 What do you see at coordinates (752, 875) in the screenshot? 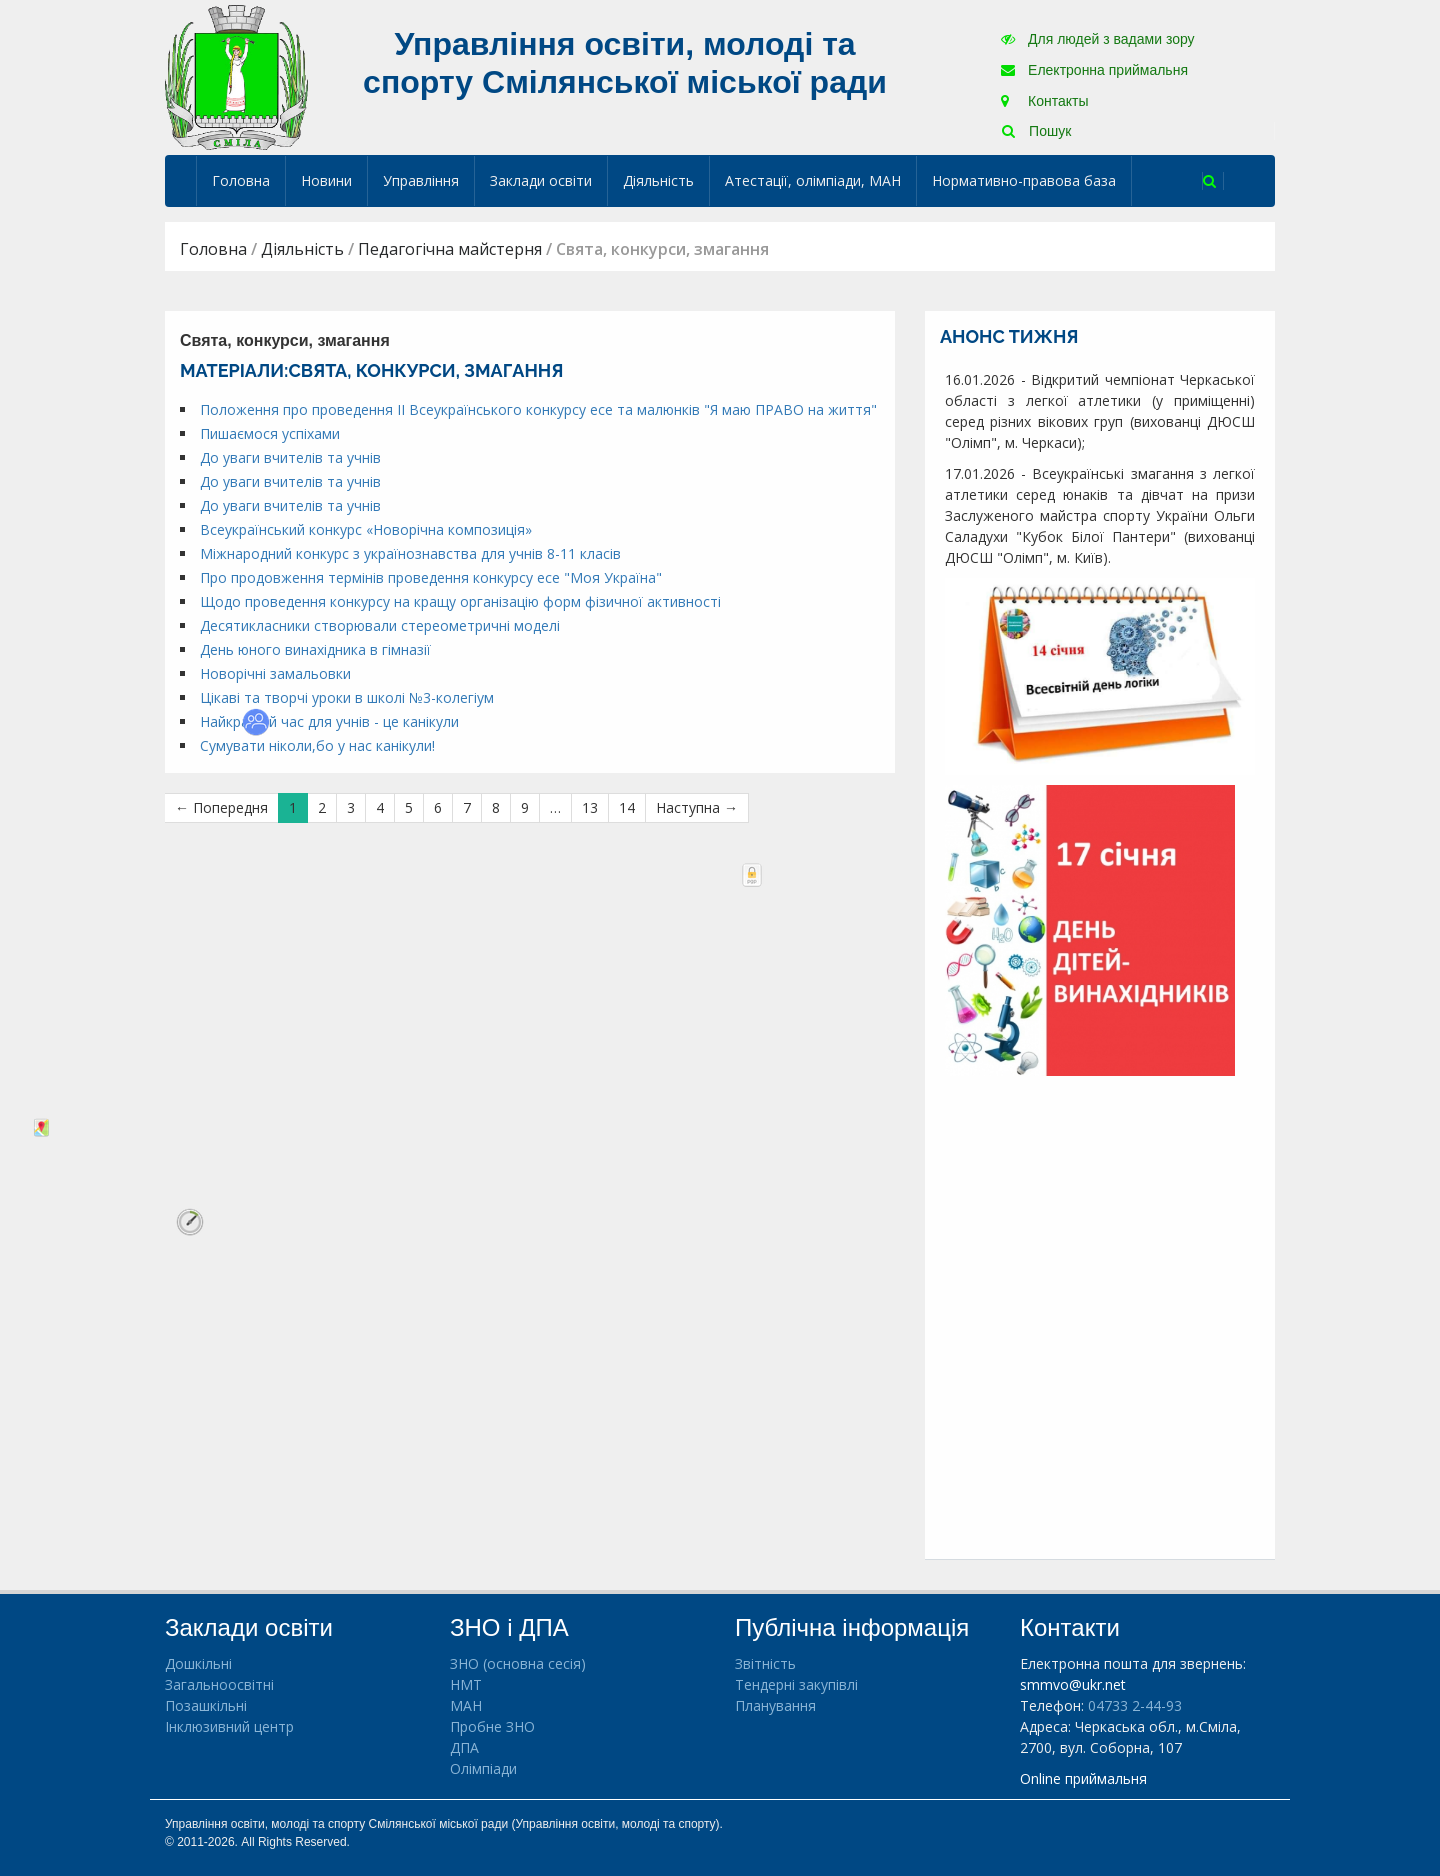
I see `indicates a PGP-encrypted file` at bounding box center [752, 875].